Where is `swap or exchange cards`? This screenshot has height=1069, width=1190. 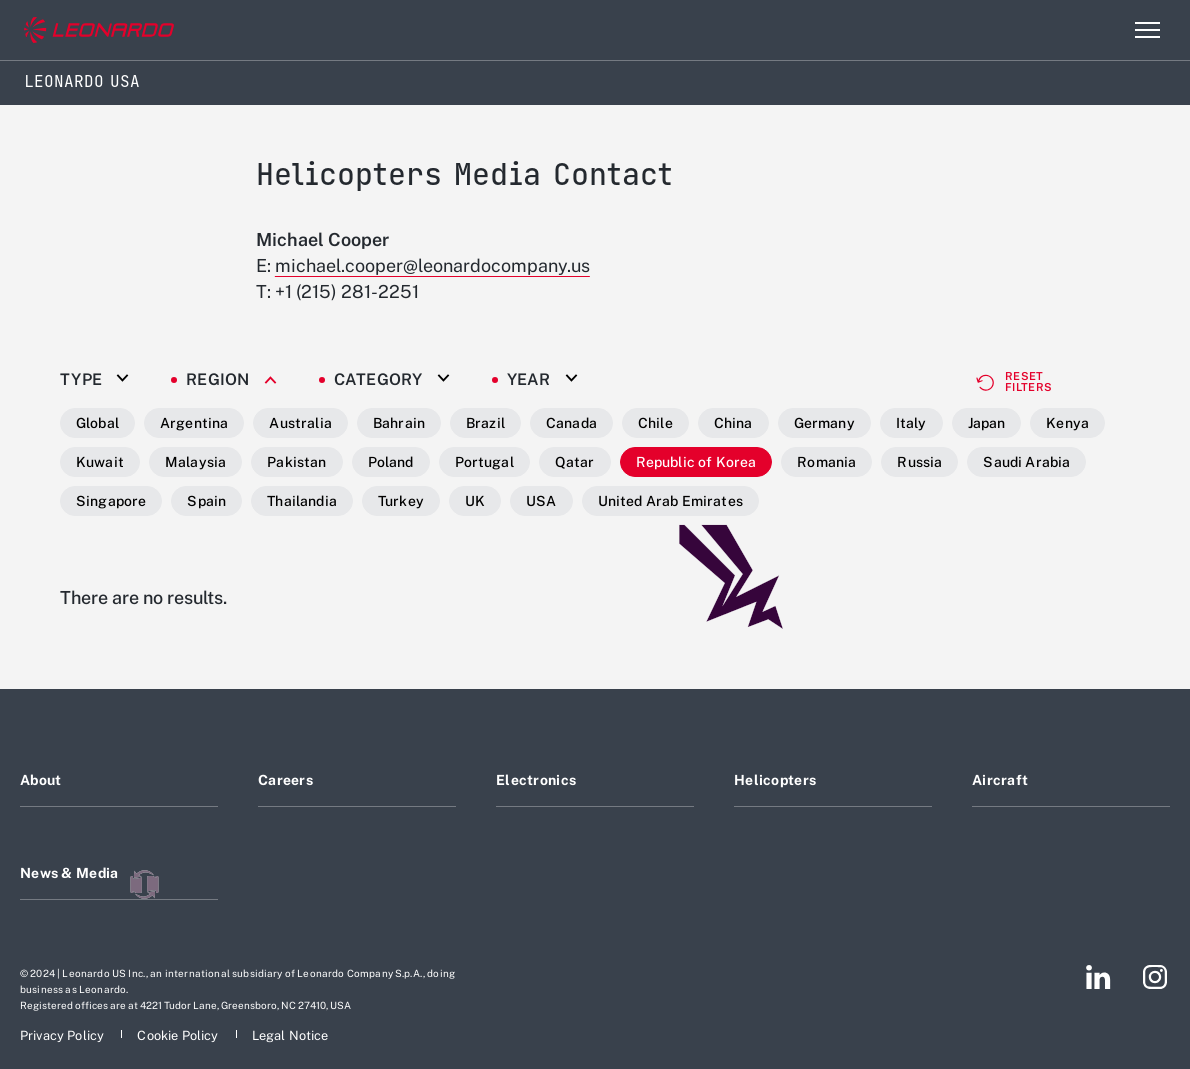 swap or exchange cards is located at coordinates (144, 884).